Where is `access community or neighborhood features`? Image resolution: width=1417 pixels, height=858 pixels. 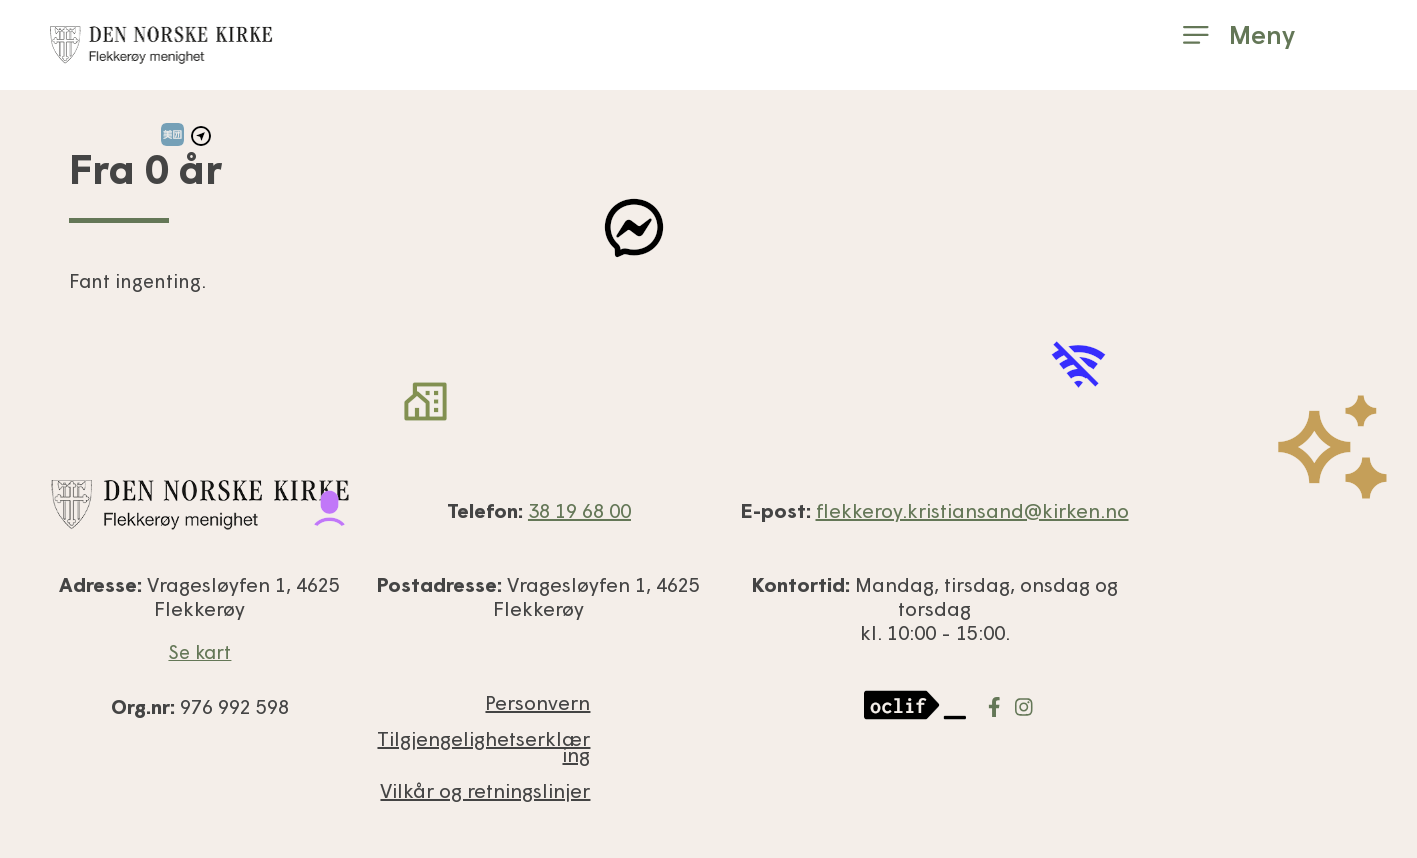 access community or neighborhood features is located at coordinates (425, 401).